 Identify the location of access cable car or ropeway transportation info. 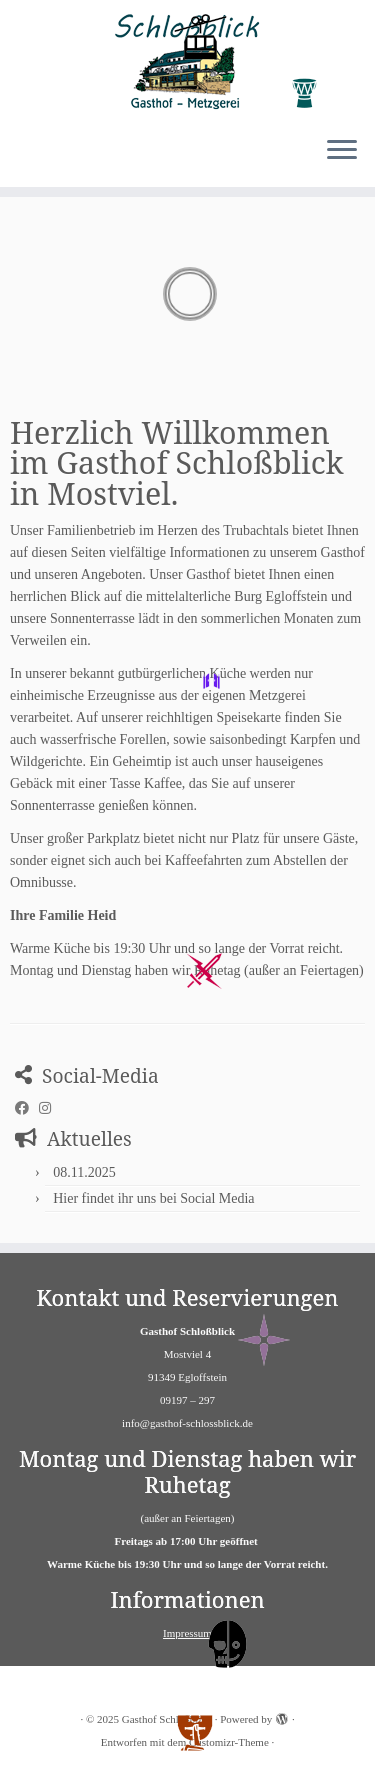
(200, 39).